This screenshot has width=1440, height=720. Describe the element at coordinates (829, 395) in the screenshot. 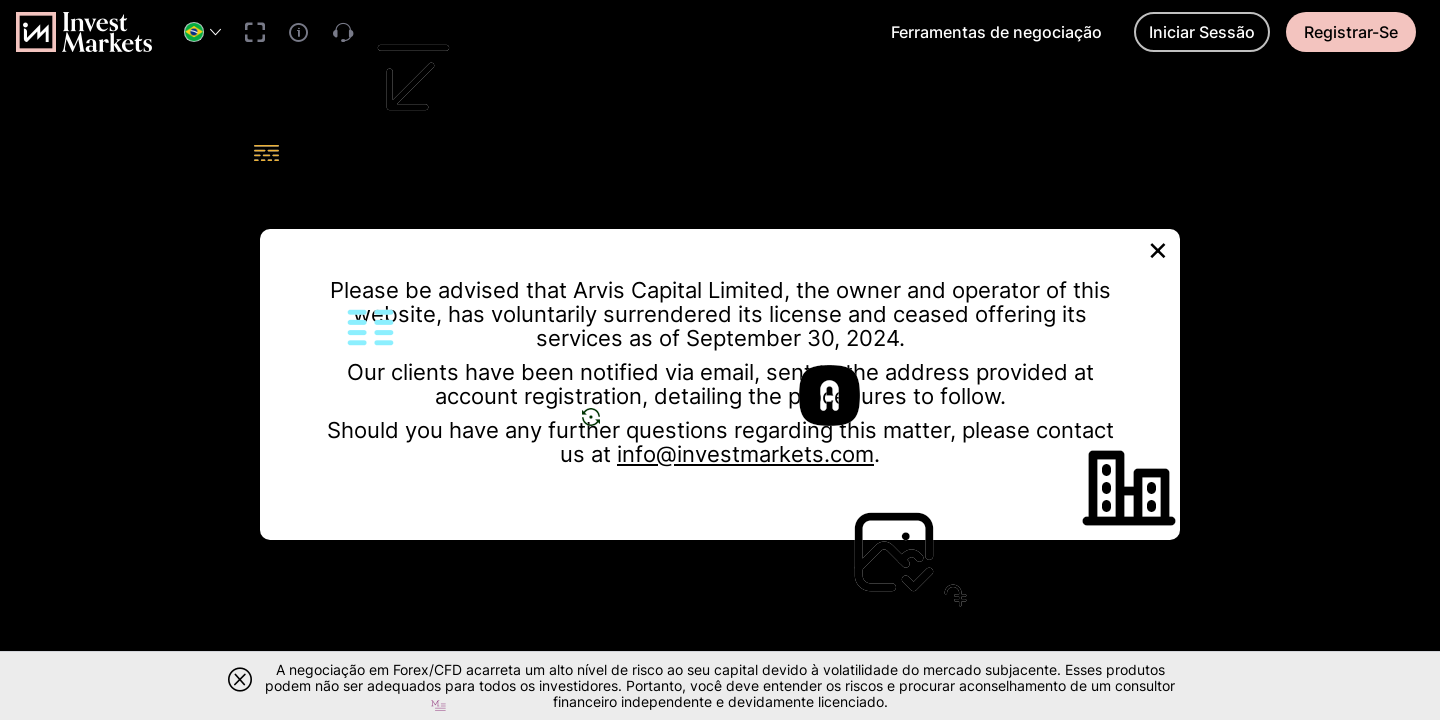

I see `select font style or text formatting option` at that location.